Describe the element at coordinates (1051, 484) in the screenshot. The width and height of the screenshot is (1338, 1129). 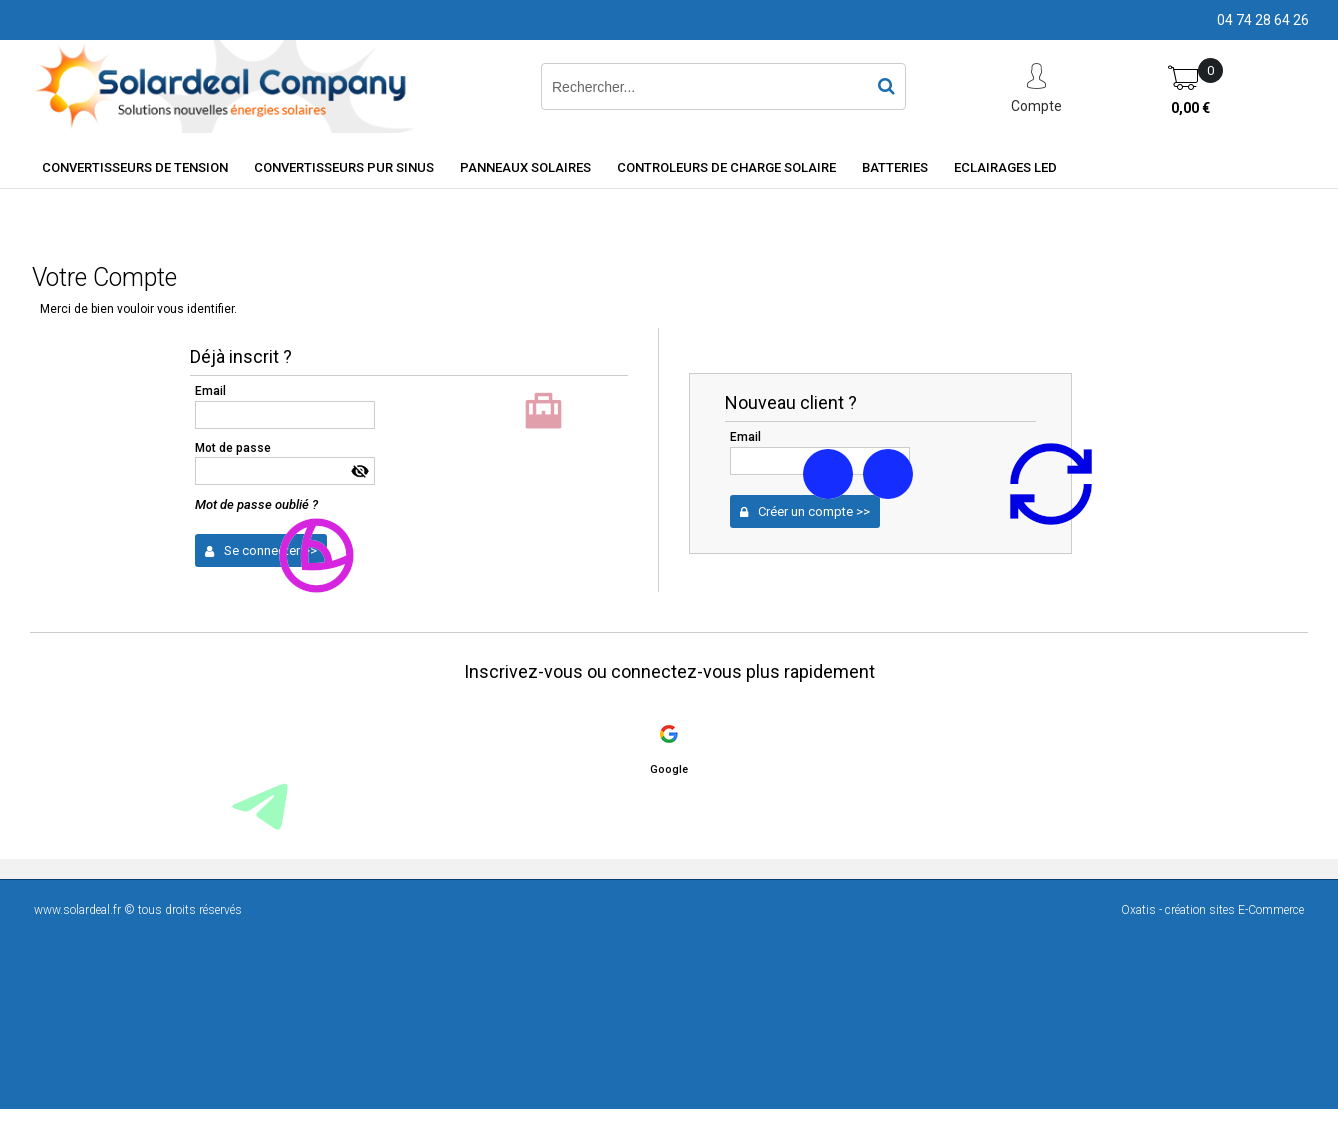
I see `repeat or loop content continuously` at that location.